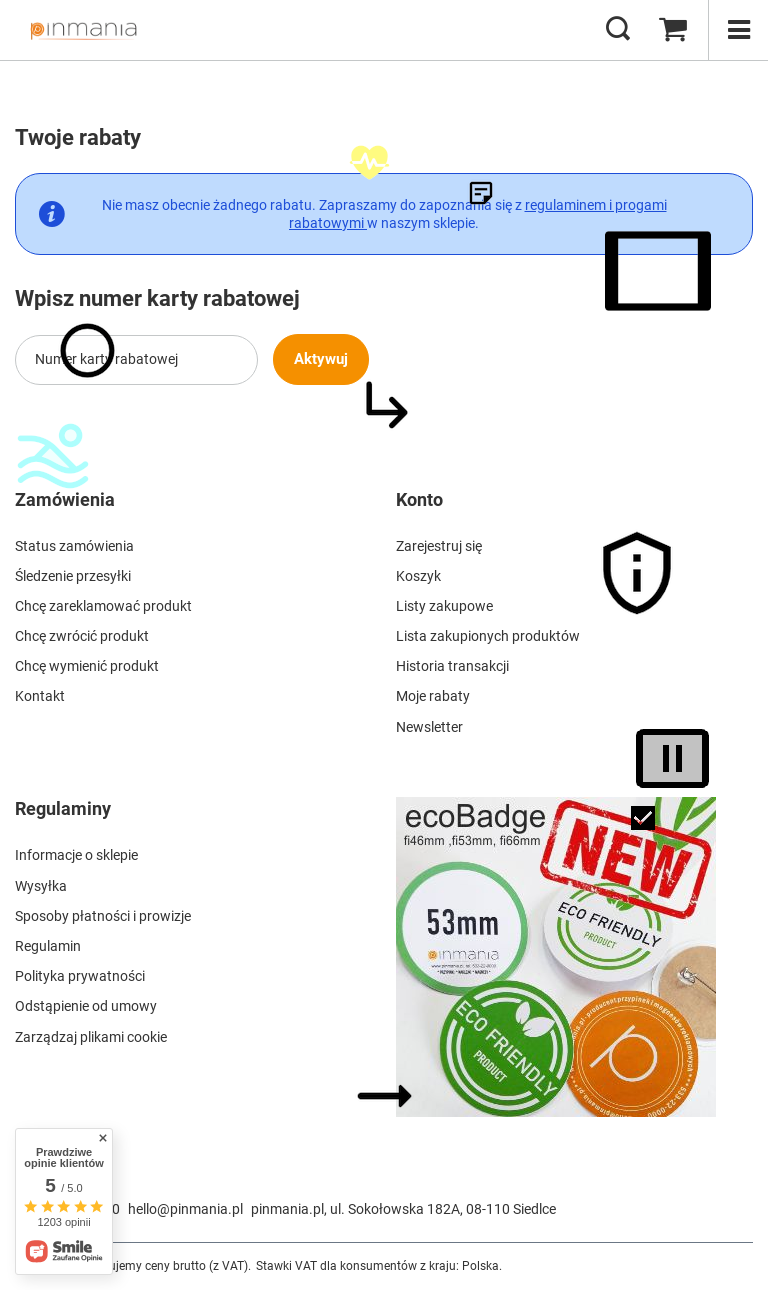 This screenshot has width=768, height=1290. What do you see at coordinates (637, 573) in the screenshot?
I see `view privacy policy or security information` at bounding box center [637, 573].